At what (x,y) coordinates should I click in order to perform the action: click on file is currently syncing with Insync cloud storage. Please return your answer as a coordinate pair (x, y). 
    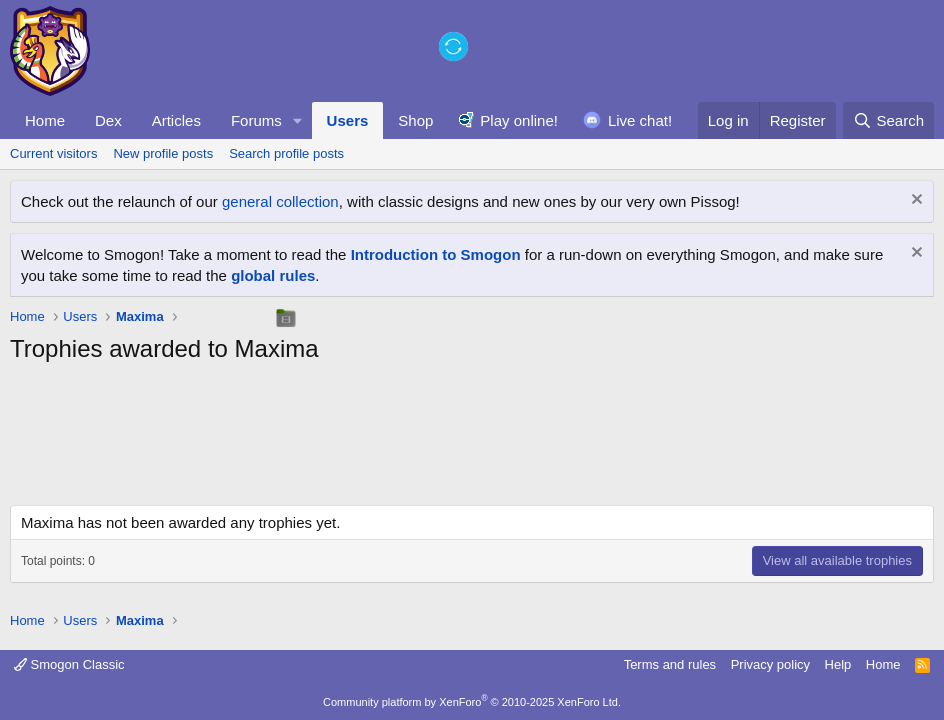
    Looking at the image, I should click on (453, 46).